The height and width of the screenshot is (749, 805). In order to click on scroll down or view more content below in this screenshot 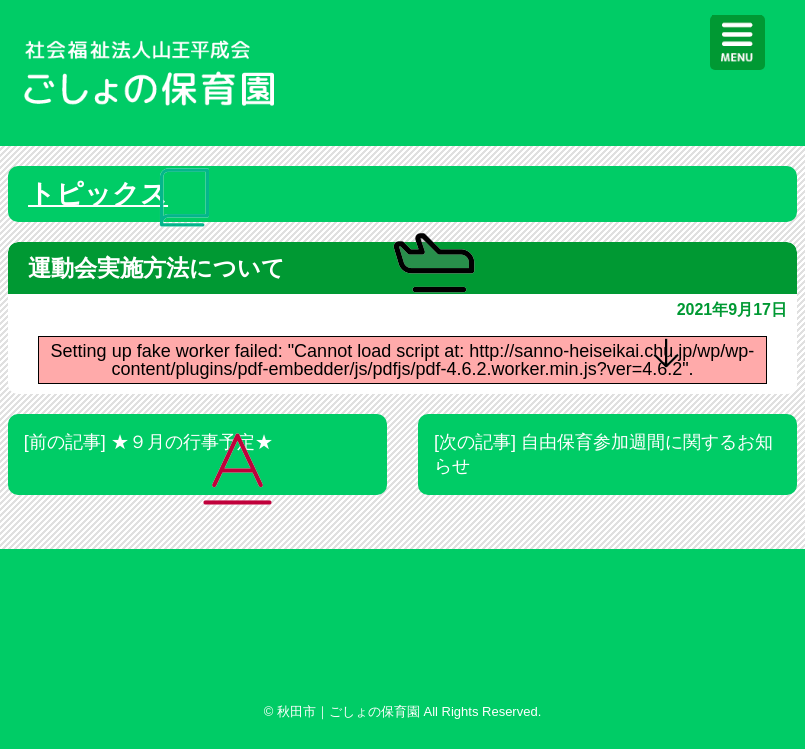, I will do `click(665, 353)`.